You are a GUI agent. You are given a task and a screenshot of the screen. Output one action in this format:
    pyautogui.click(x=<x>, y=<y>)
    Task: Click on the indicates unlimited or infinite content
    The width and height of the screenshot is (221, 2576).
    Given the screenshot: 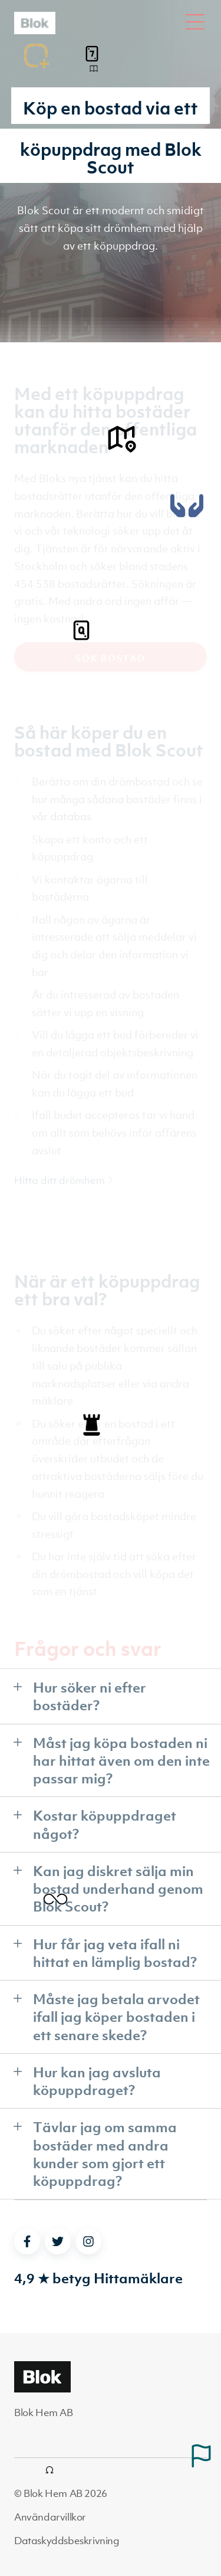 What is the action you would take?
    pyautogui.click(x=55, y=1899)
    